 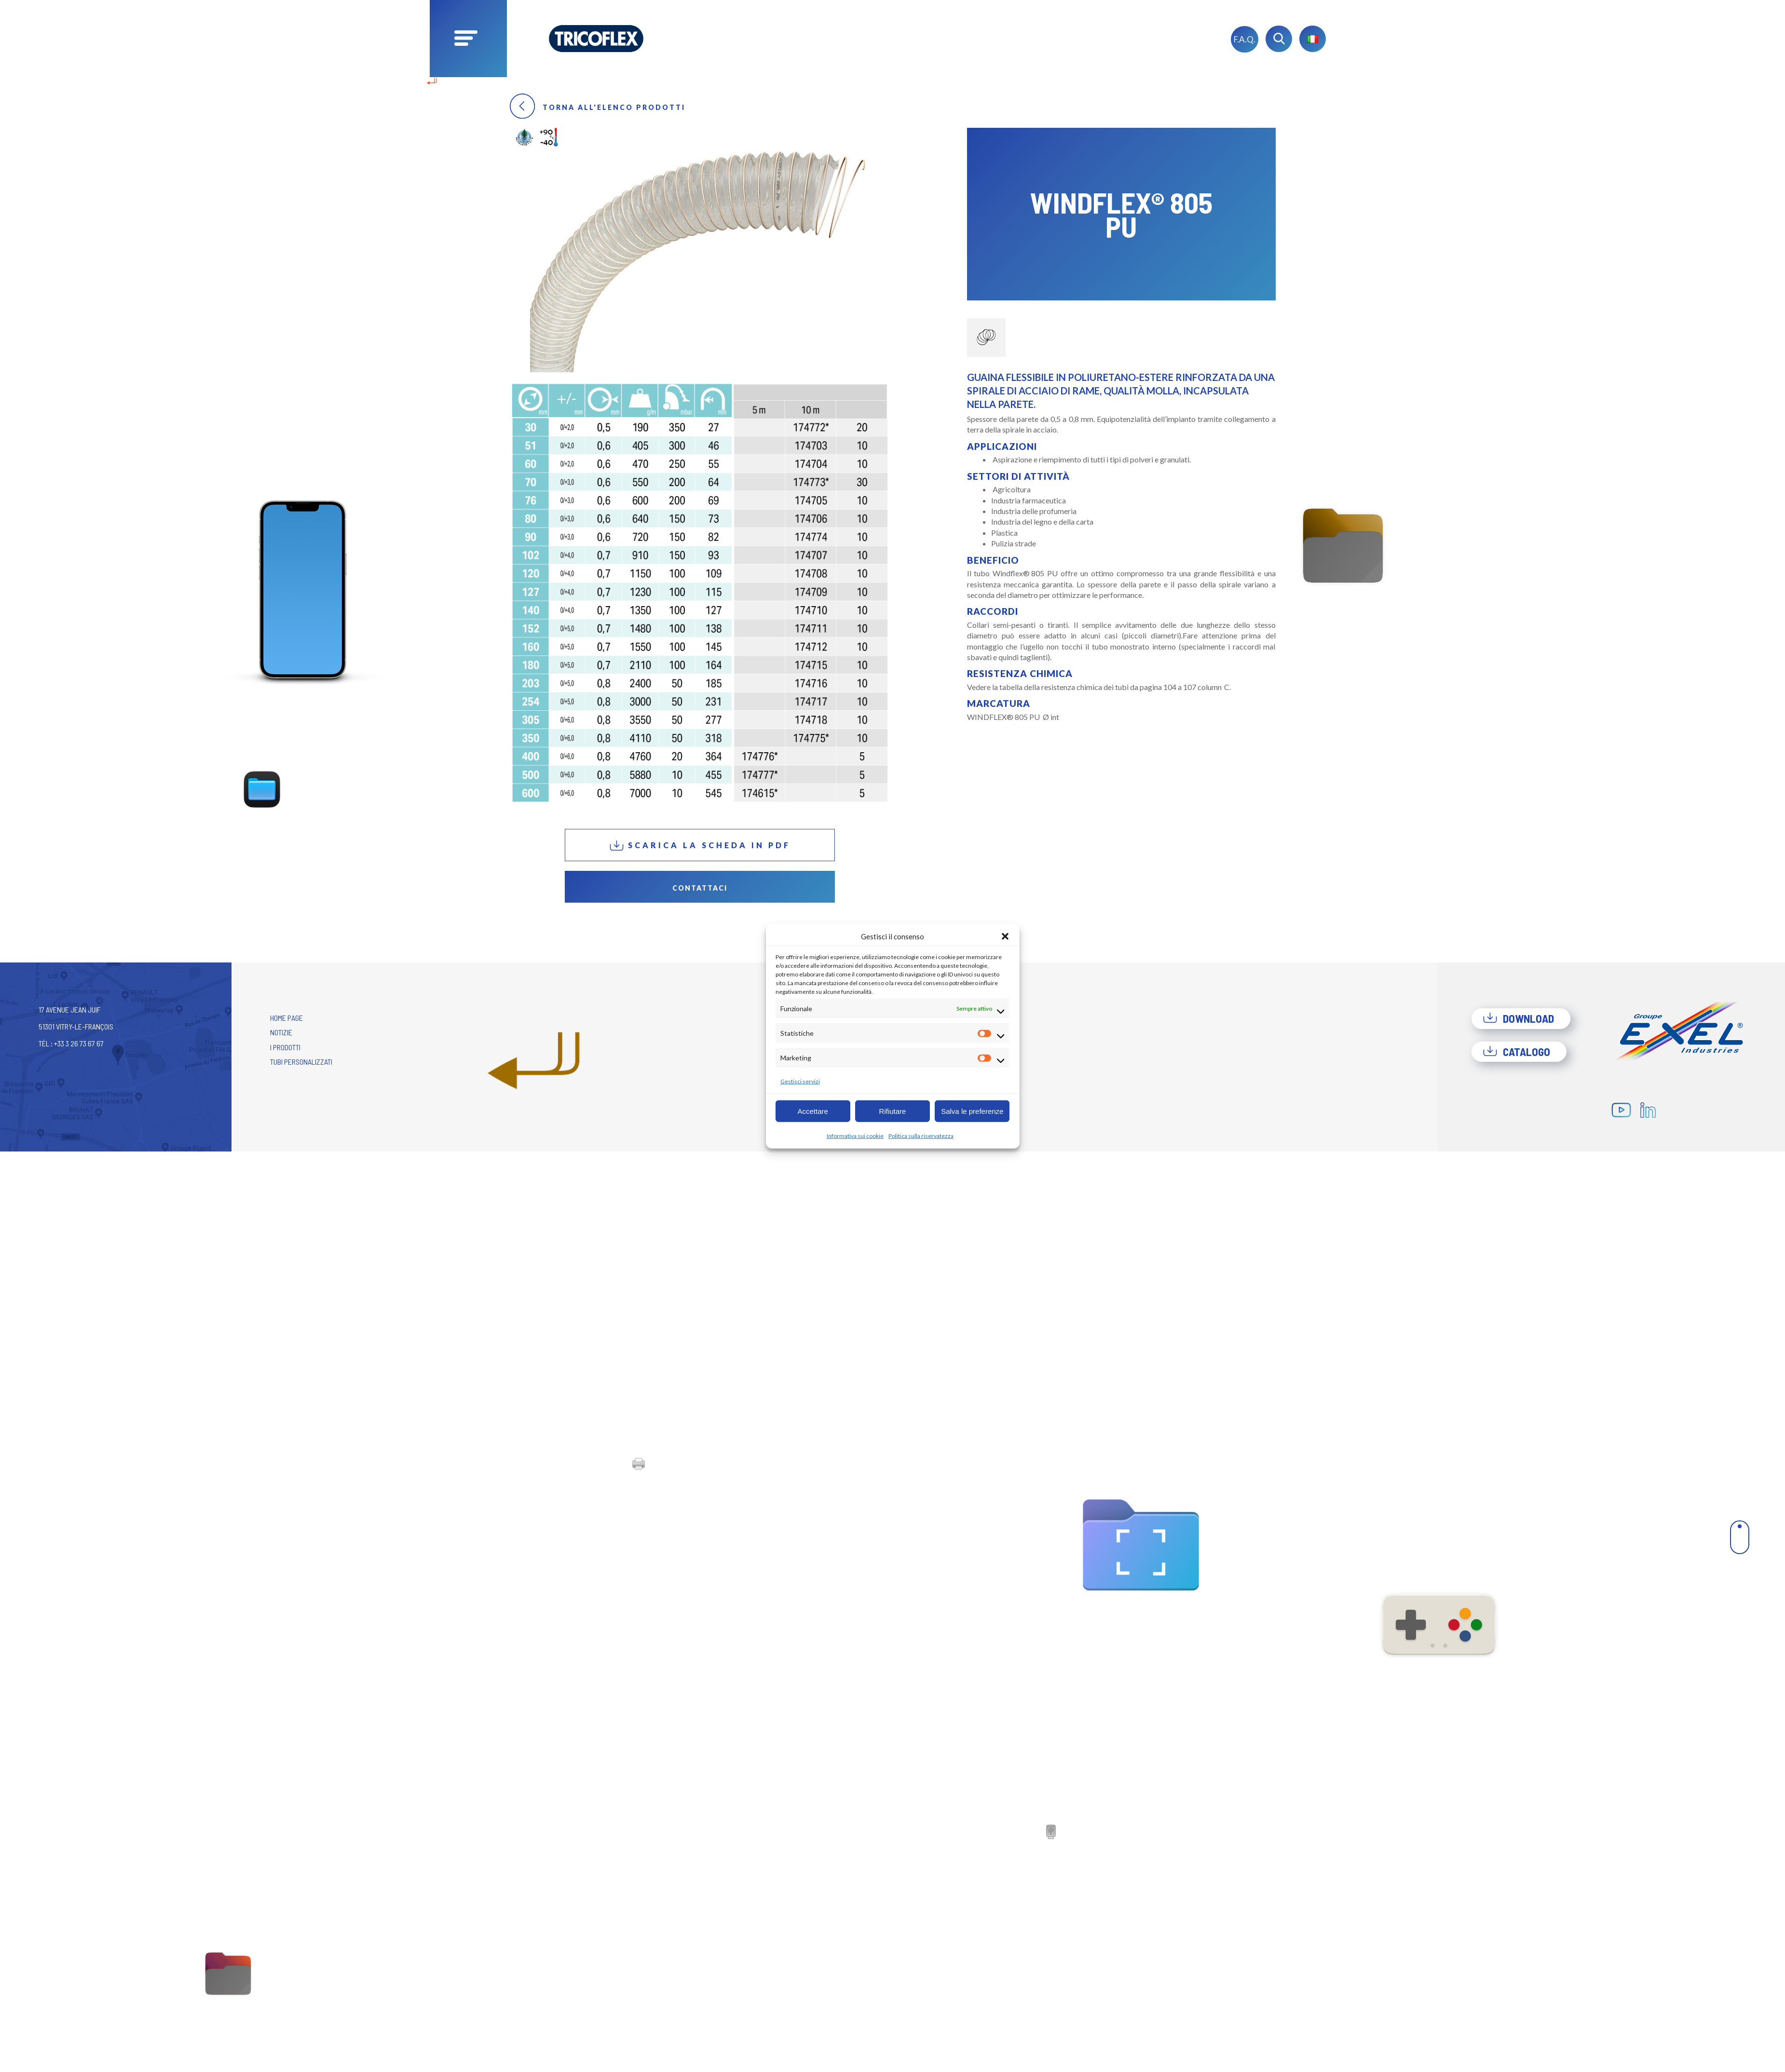 What do you see at coordinates (262, 789) in the screenshot?
I see `open the files app` at bounding box center [262, 789].